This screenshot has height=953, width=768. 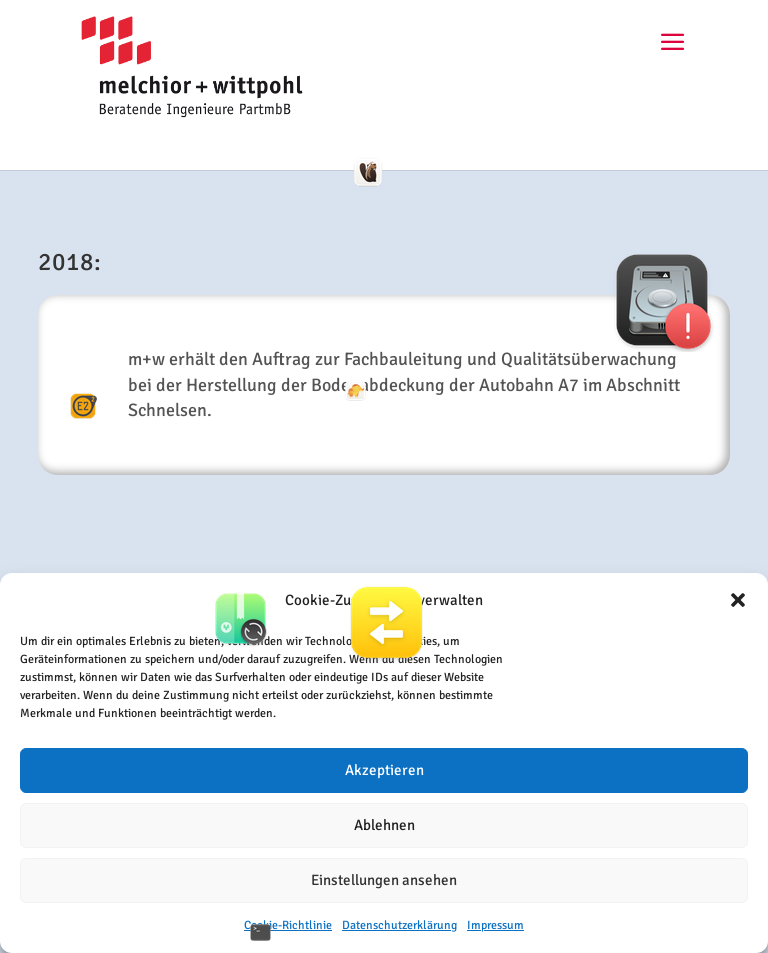 What do you see at coordinates (83, 406) in the screenshot?
I see `launch Half-Life 2: Episode 2` at bounding box center [83, 406].